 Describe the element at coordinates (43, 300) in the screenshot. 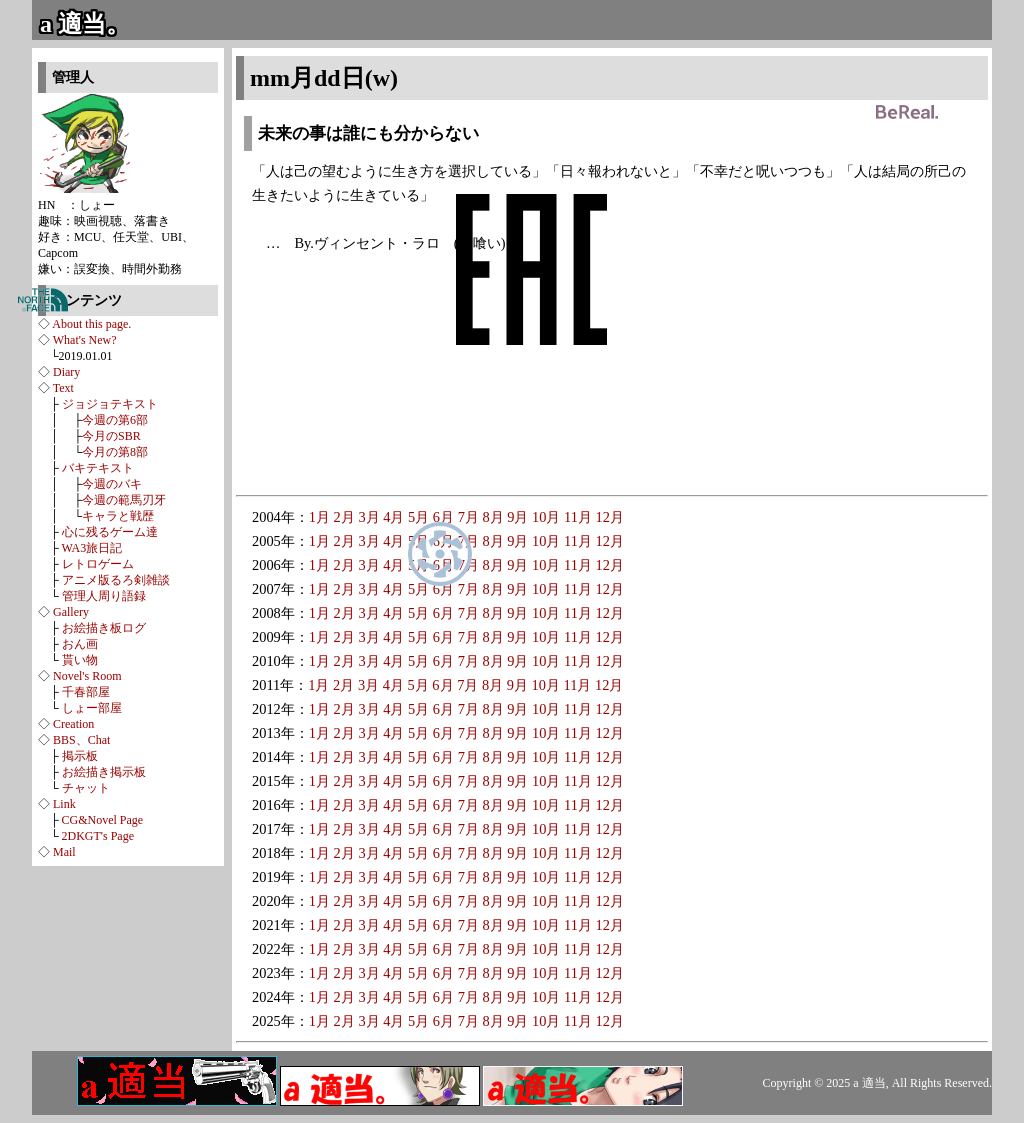

I see `The North Face brand logo` at that location.